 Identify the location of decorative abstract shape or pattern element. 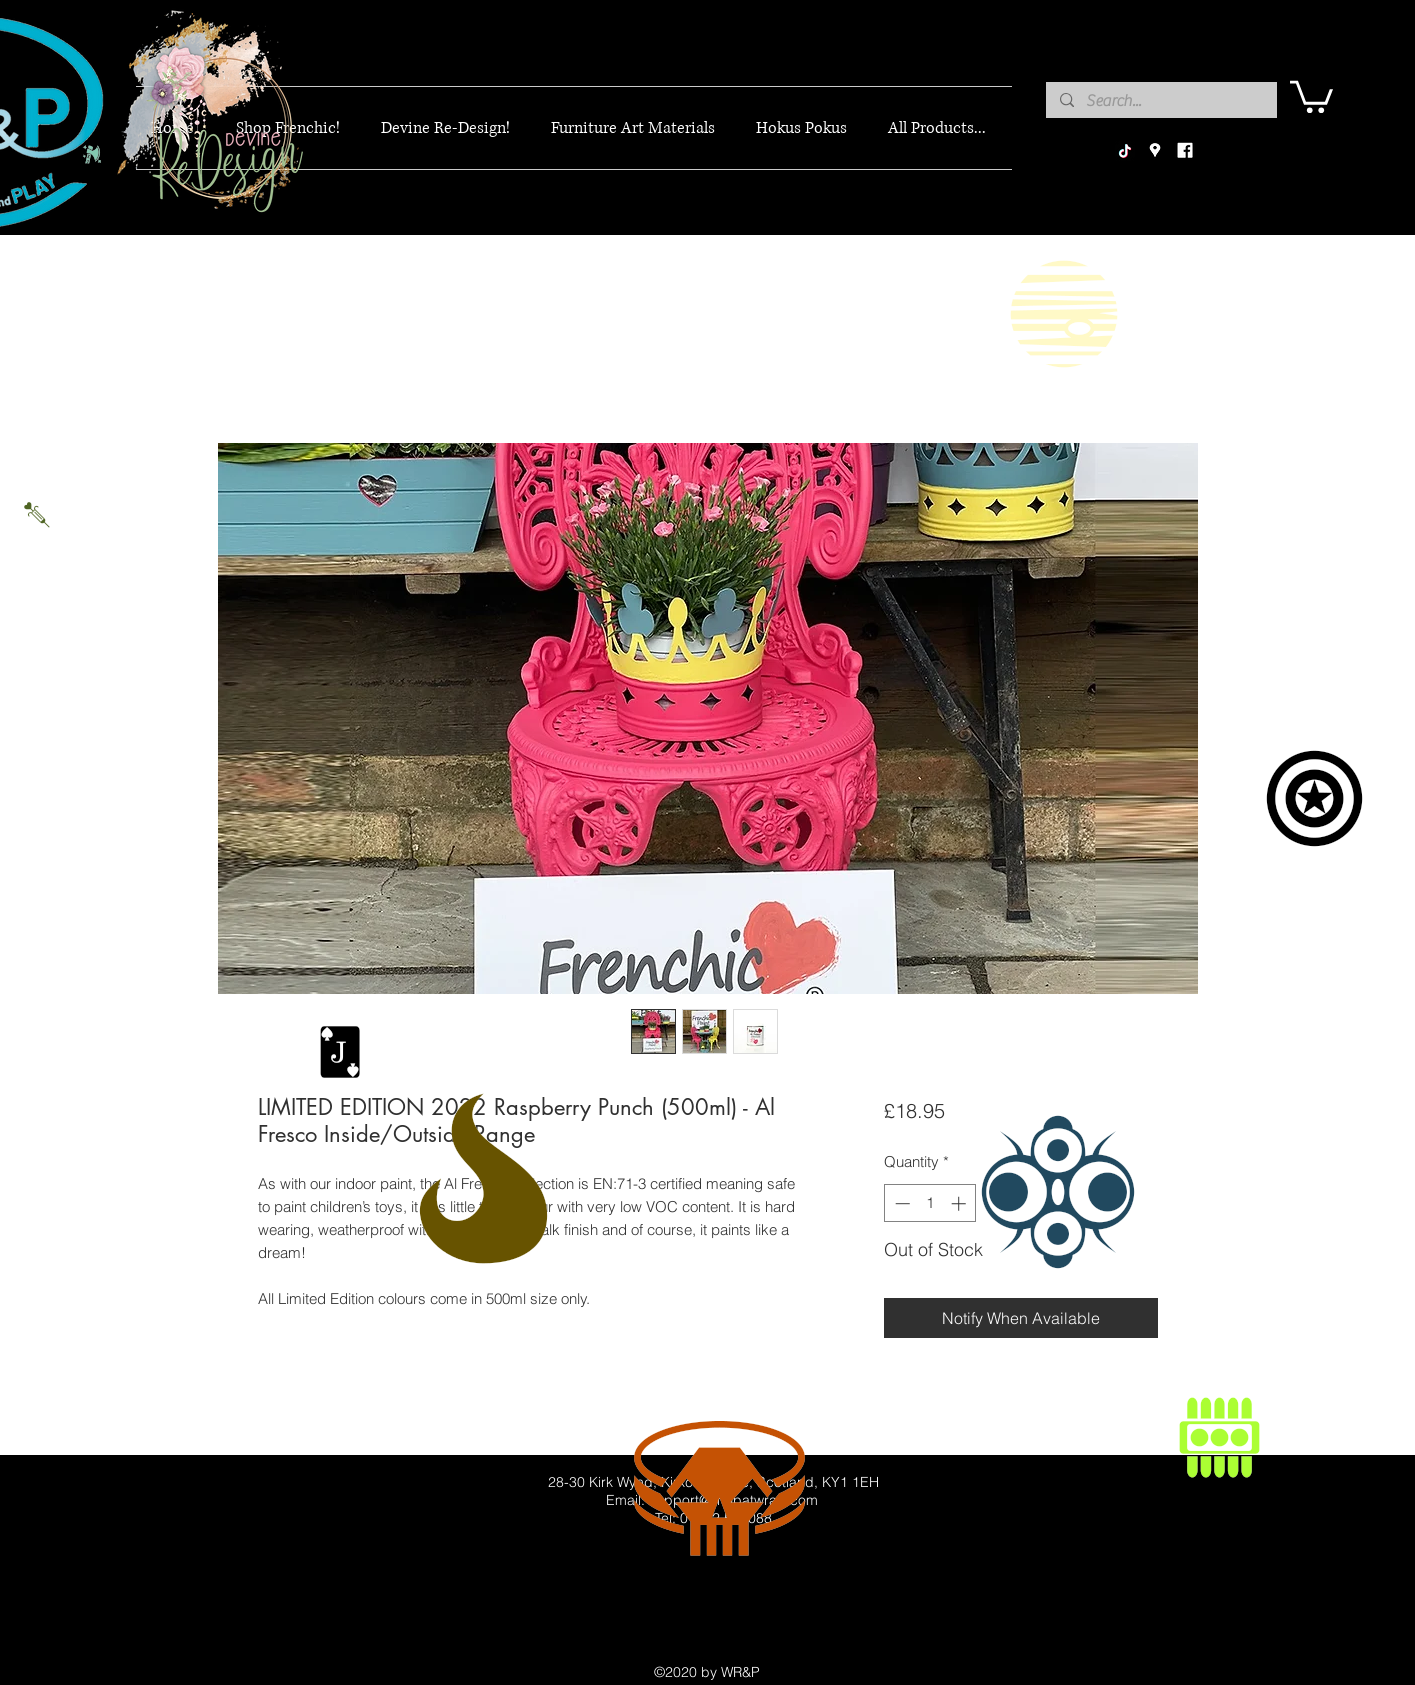
(1058, 1192).